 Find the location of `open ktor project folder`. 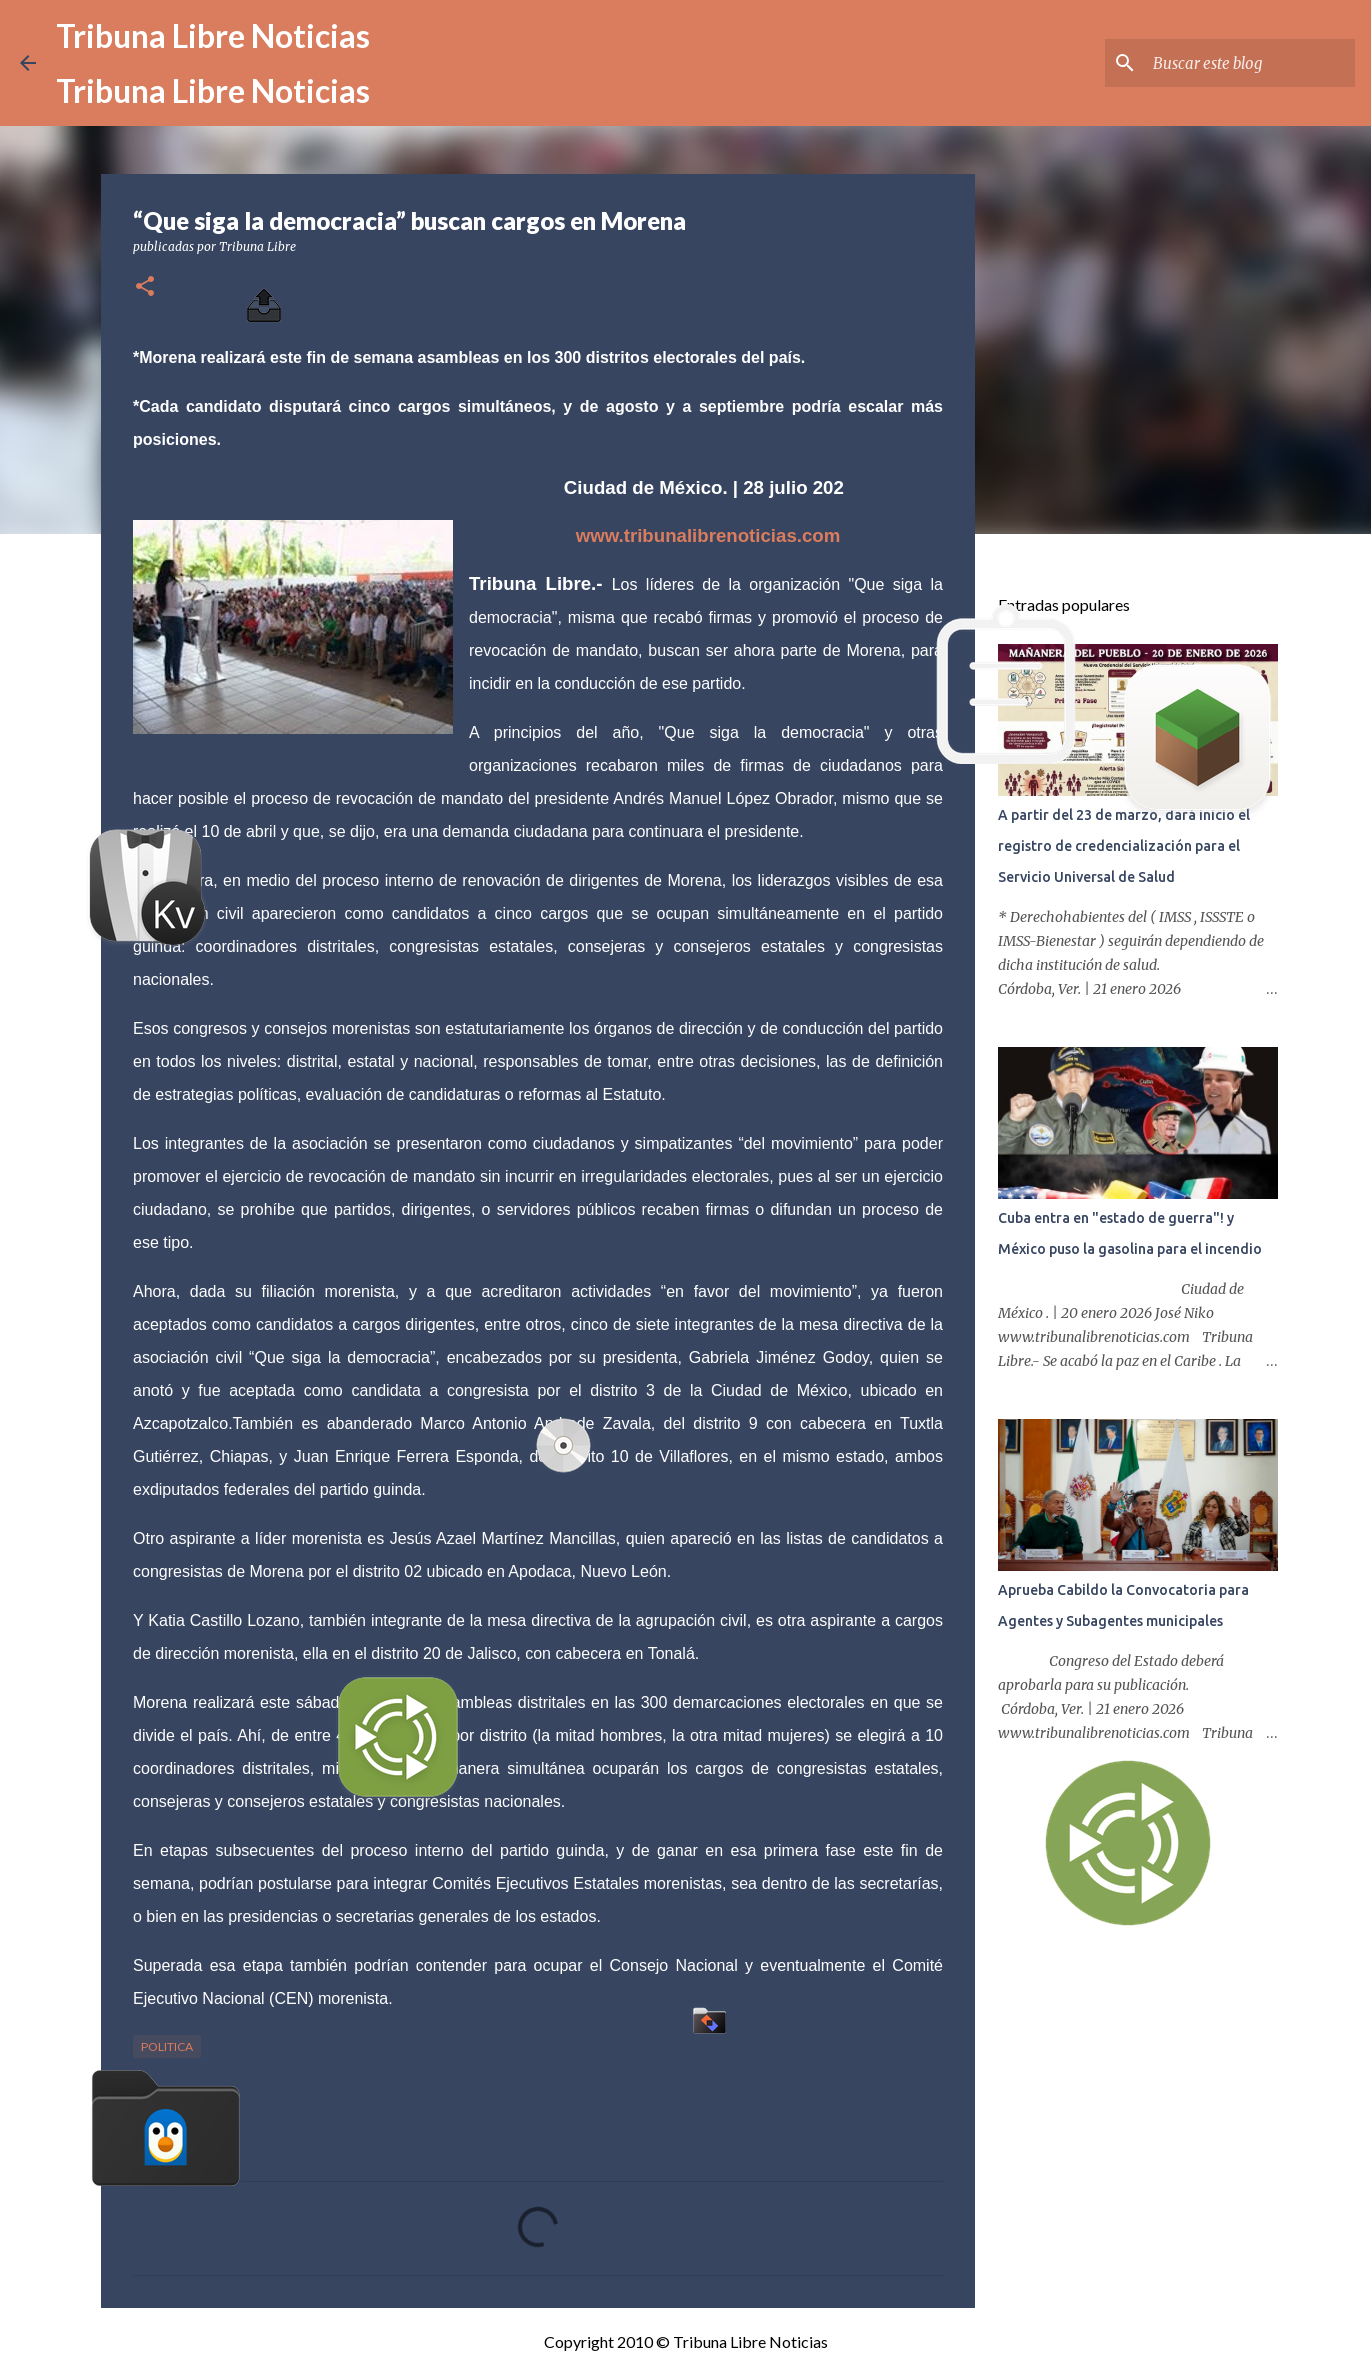

open ktor project folder is located at coordinates (709, 2021).